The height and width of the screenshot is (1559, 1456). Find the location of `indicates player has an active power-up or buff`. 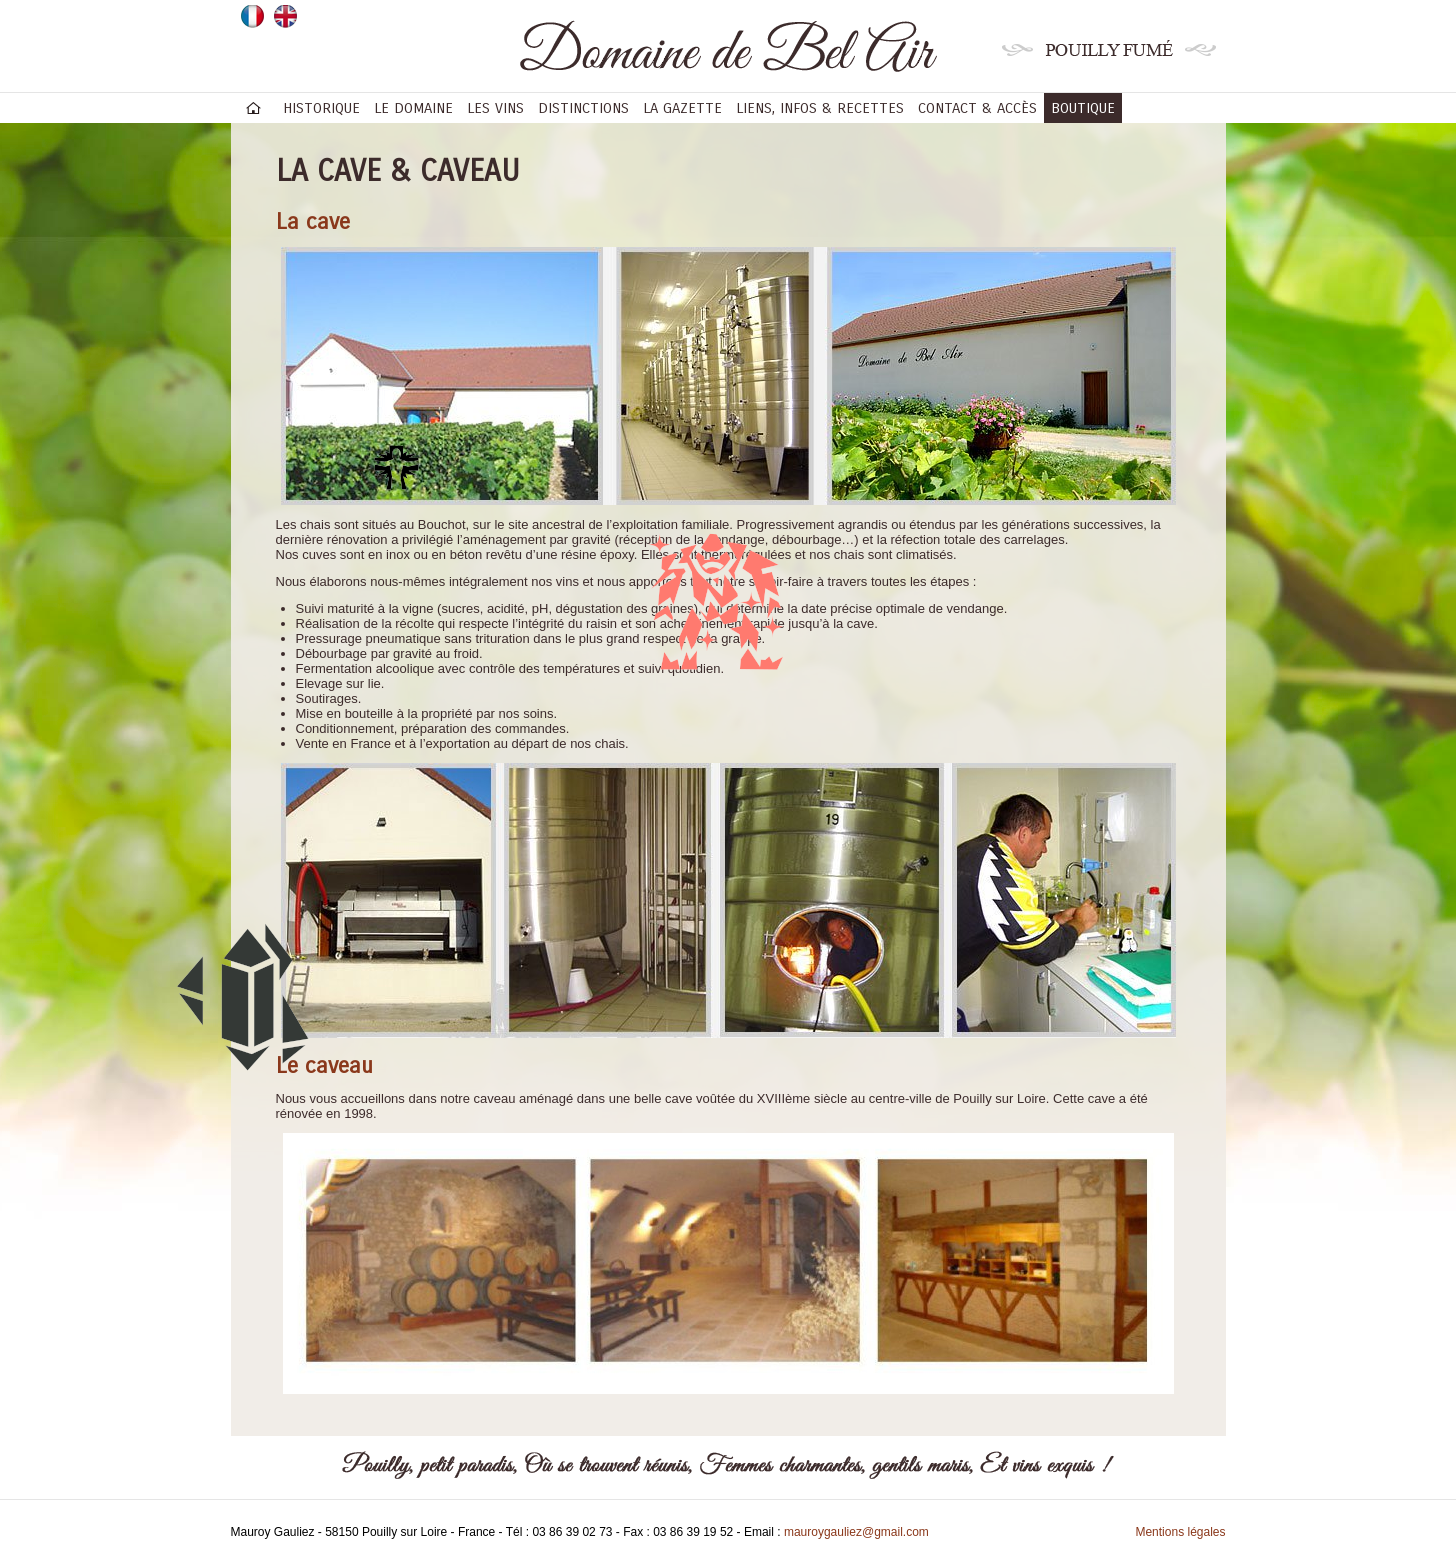

indicates player has an active power-up or buff is located at coordinates (396, 467).